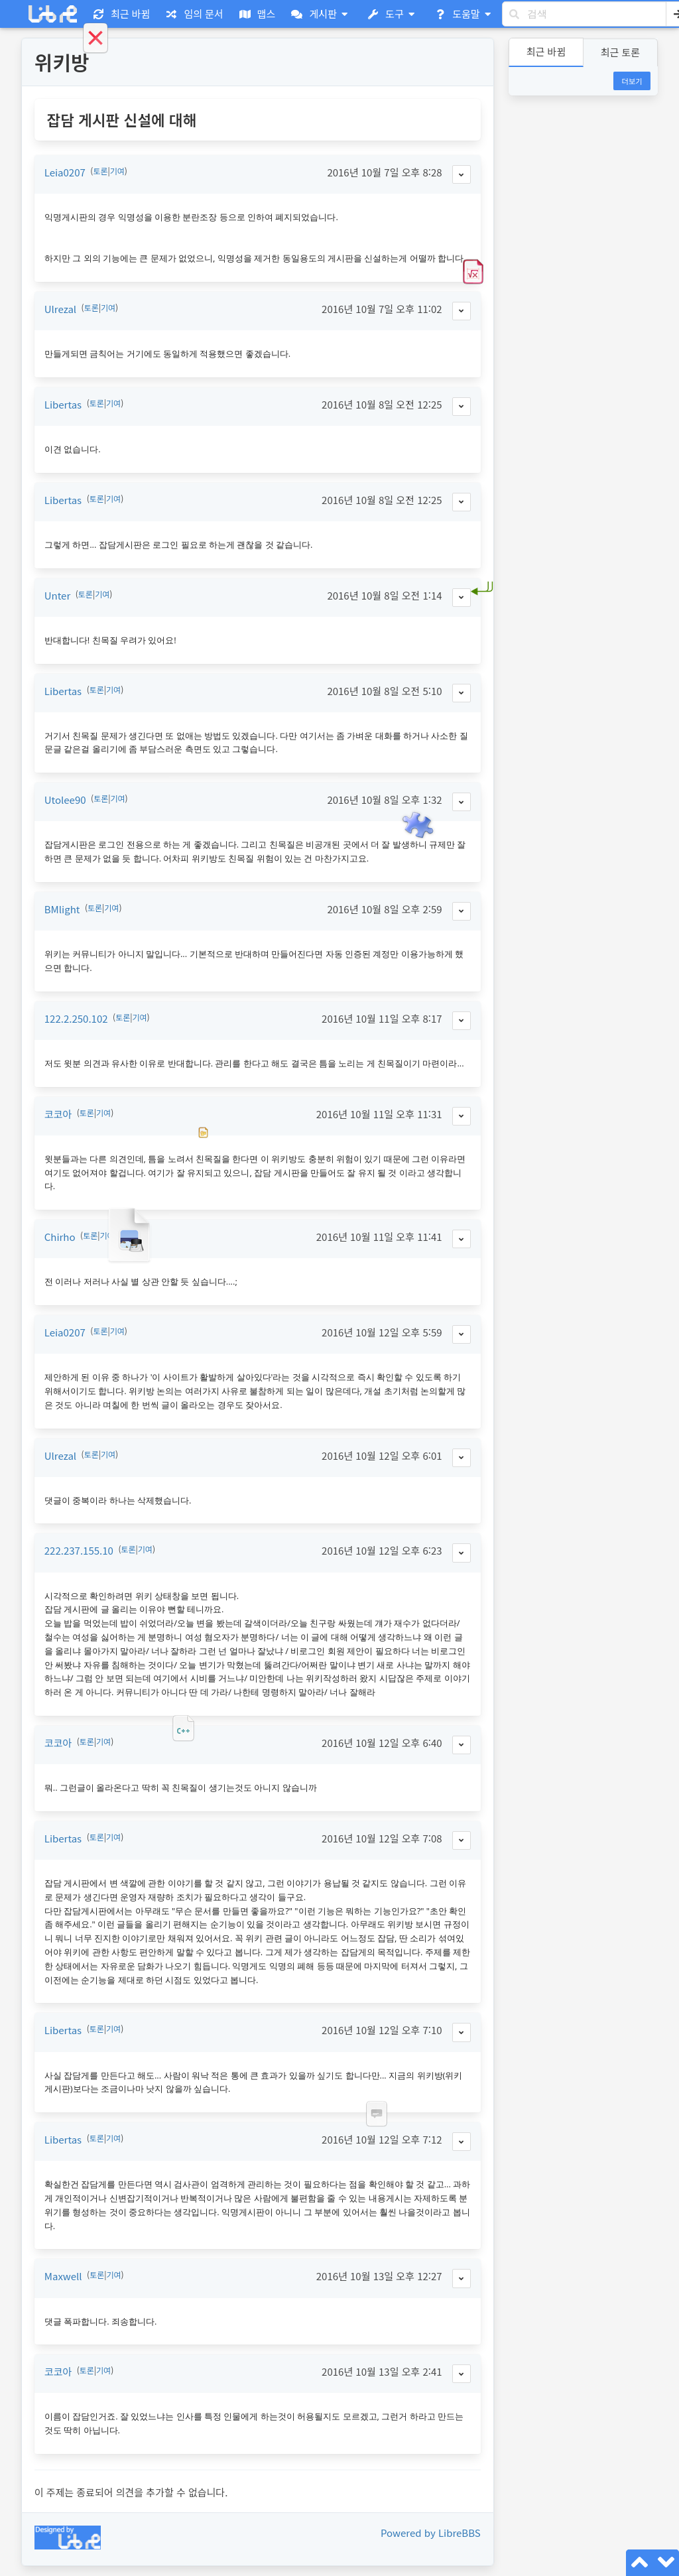 This screenshot has width=679, height=2576. What do you see at coordinates (481, 588) in the screenshot?
I see `reply to all recipients in an email thread` at bounding box center [481, 588].